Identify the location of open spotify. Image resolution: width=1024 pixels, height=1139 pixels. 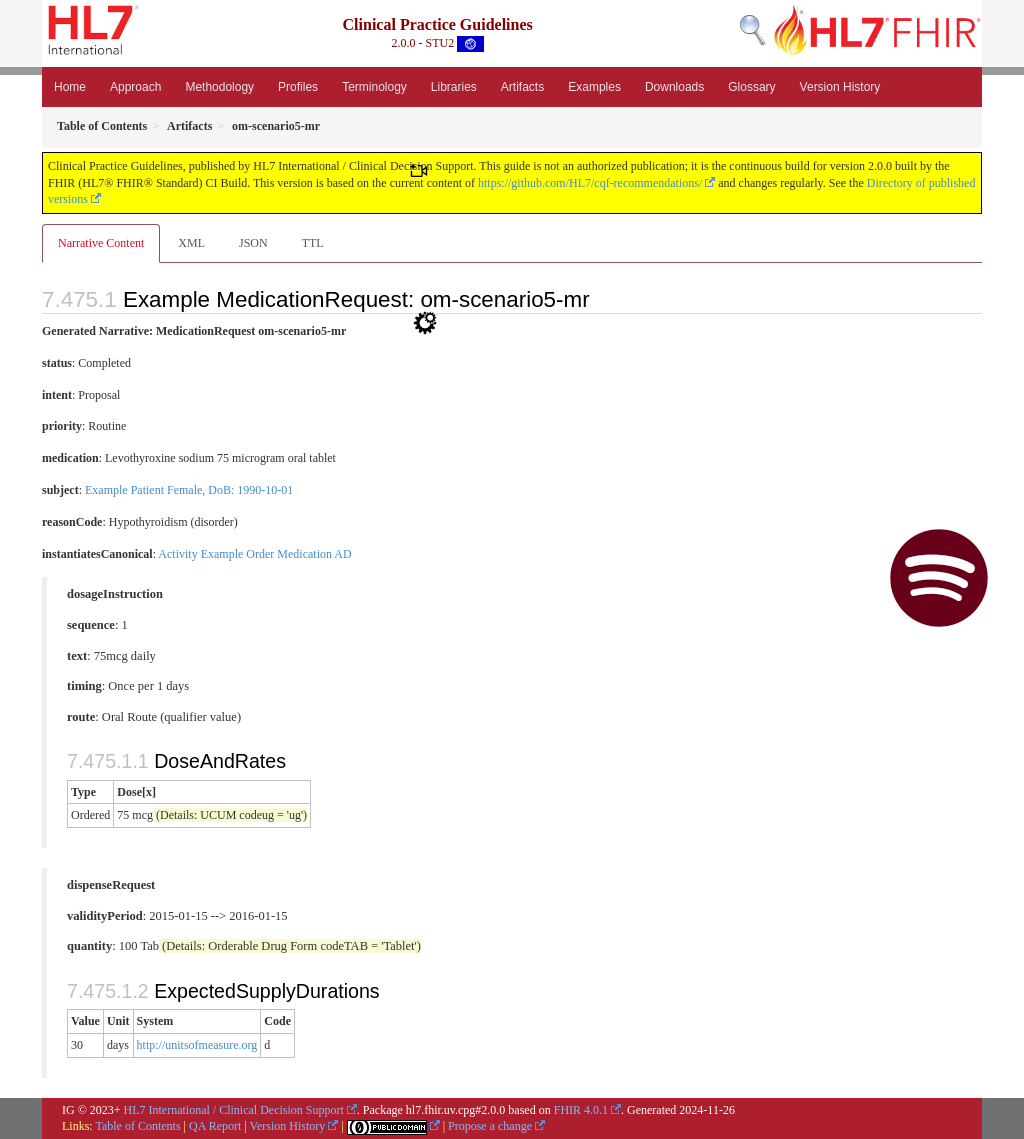
(939, 578).